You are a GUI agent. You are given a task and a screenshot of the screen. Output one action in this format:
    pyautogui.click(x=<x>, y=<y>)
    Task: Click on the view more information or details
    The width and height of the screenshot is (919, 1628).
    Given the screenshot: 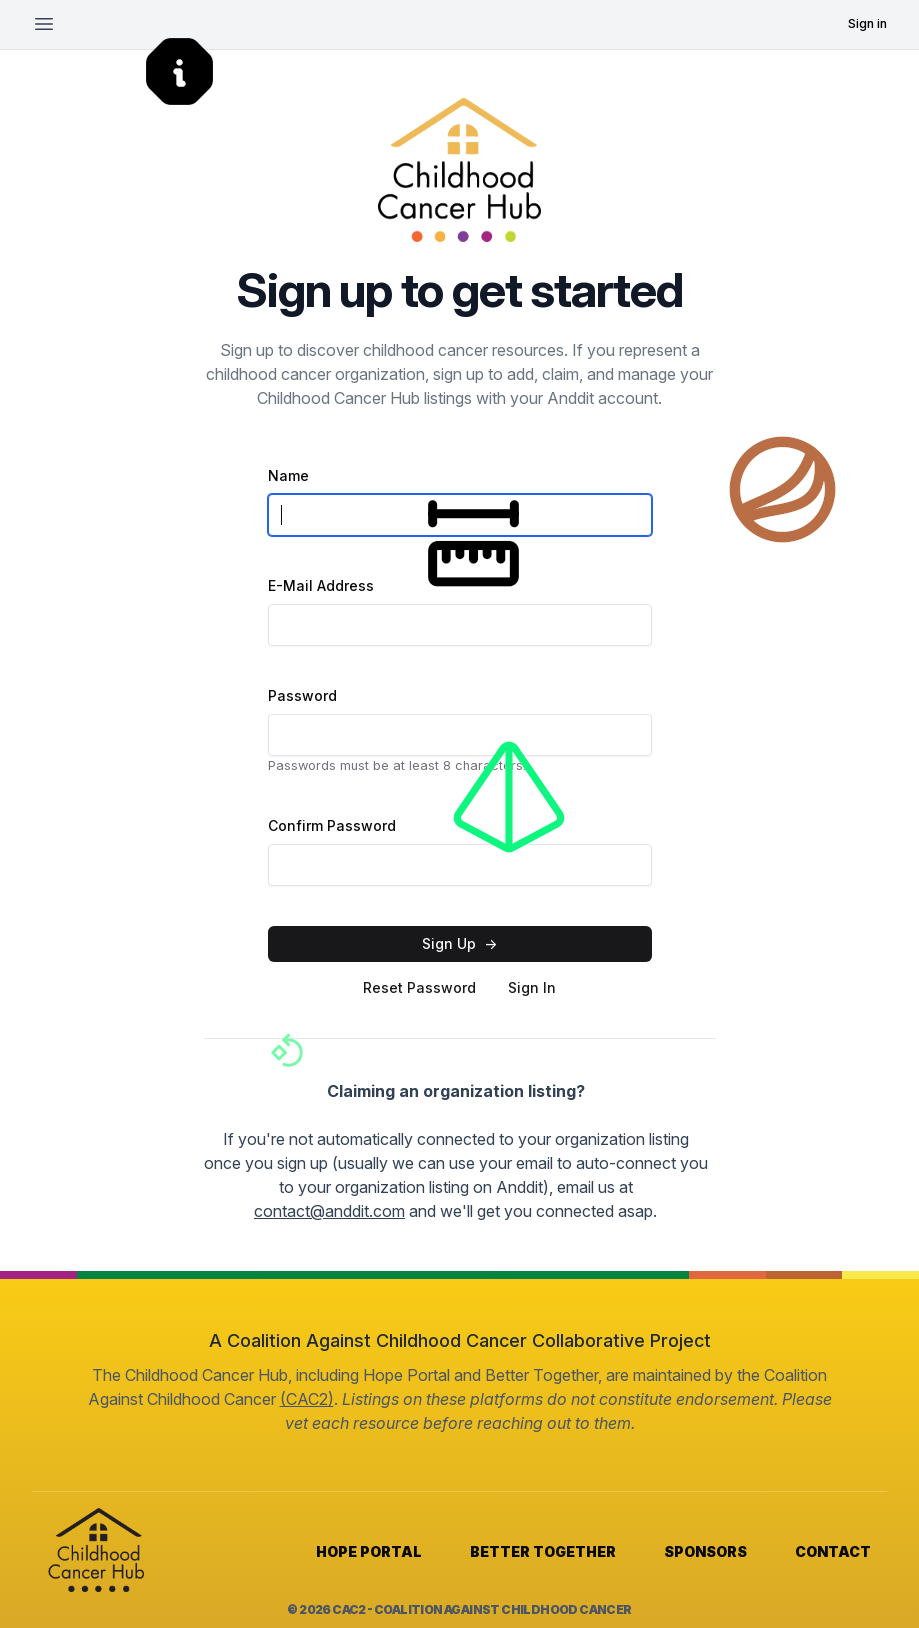 What is the action you would take?
    pyautogui.click(x=179, y=71)
    